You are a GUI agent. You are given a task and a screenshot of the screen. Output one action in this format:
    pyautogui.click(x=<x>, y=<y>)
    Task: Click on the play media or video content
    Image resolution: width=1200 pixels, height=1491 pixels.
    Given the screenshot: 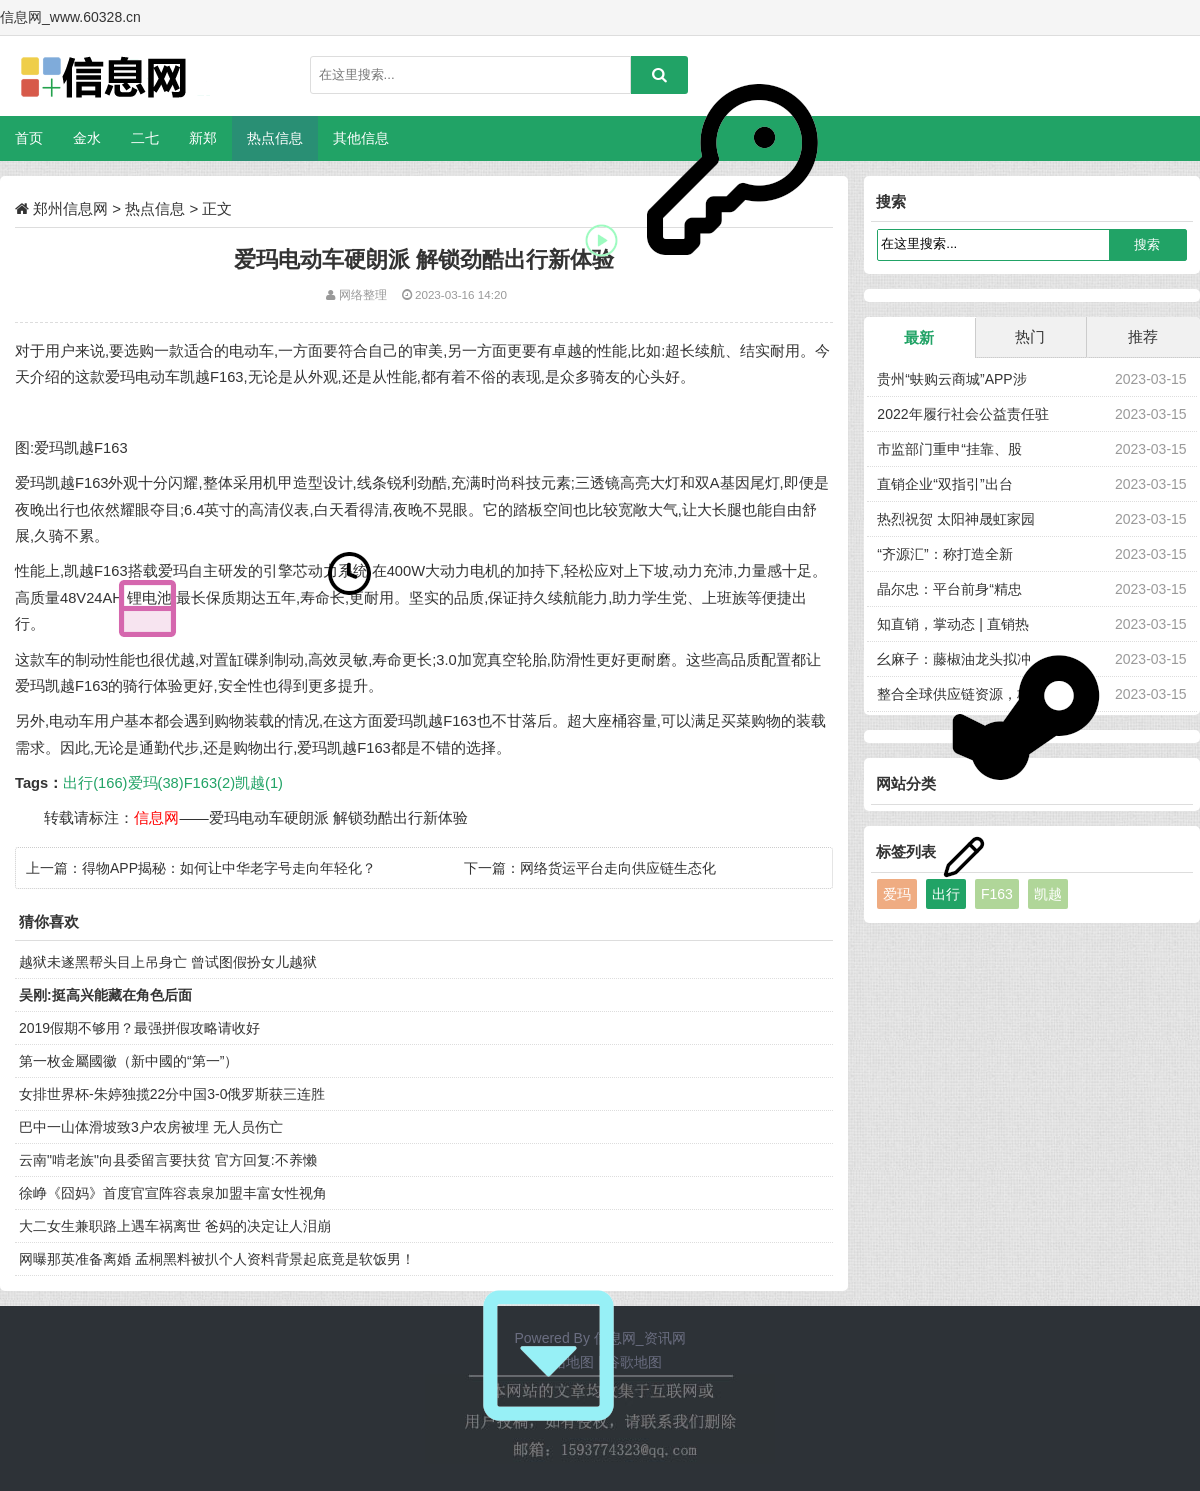 What is the action you would take?
    pyautogui.click(x=601, y=240)
    